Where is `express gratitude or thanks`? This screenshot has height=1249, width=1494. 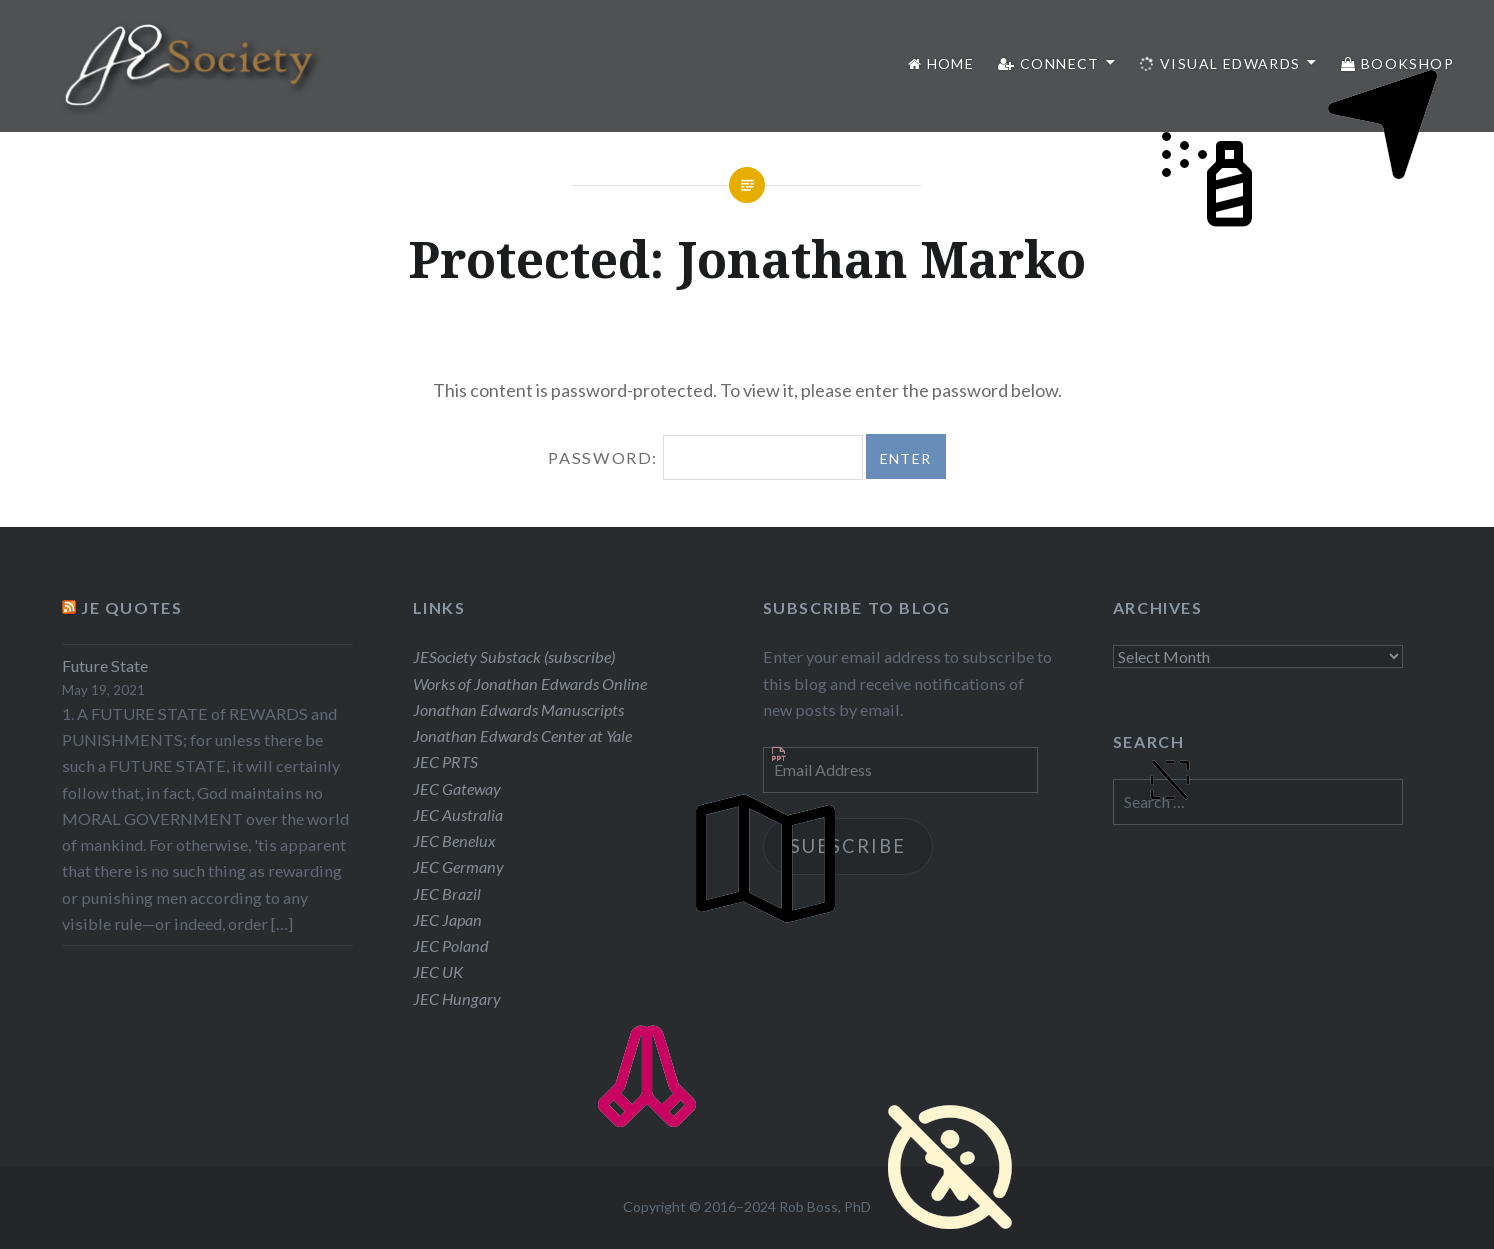 express gratitude or thanks is located at coordinates (647, 1078).